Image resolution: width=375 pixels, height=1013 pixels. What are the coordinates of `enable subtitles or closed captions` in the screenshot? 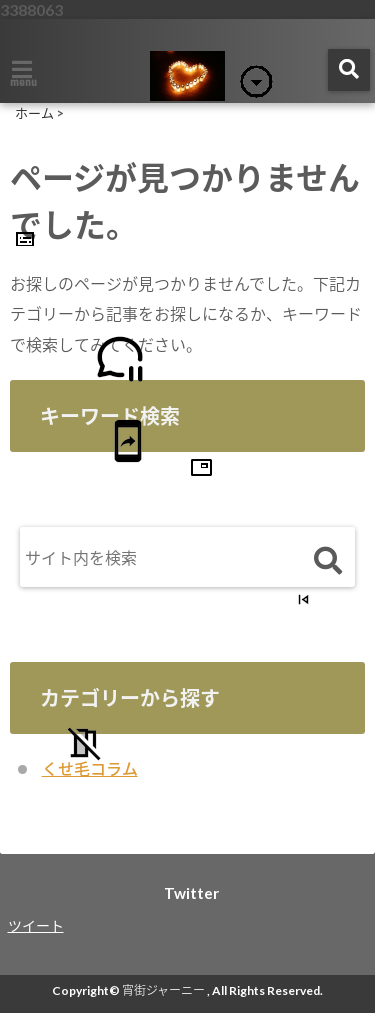 It's located at (25, 239).